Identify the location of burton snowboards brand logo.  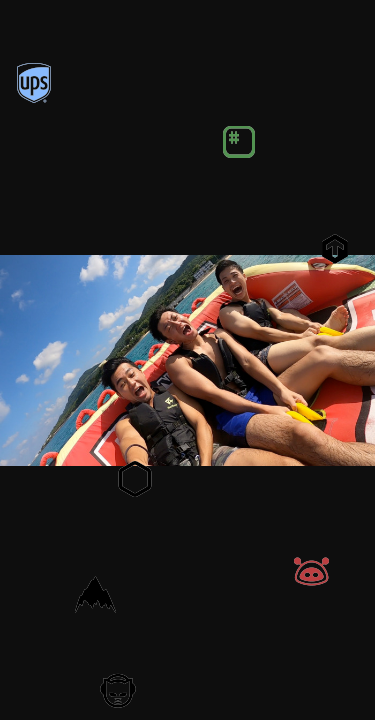
(95, 594).